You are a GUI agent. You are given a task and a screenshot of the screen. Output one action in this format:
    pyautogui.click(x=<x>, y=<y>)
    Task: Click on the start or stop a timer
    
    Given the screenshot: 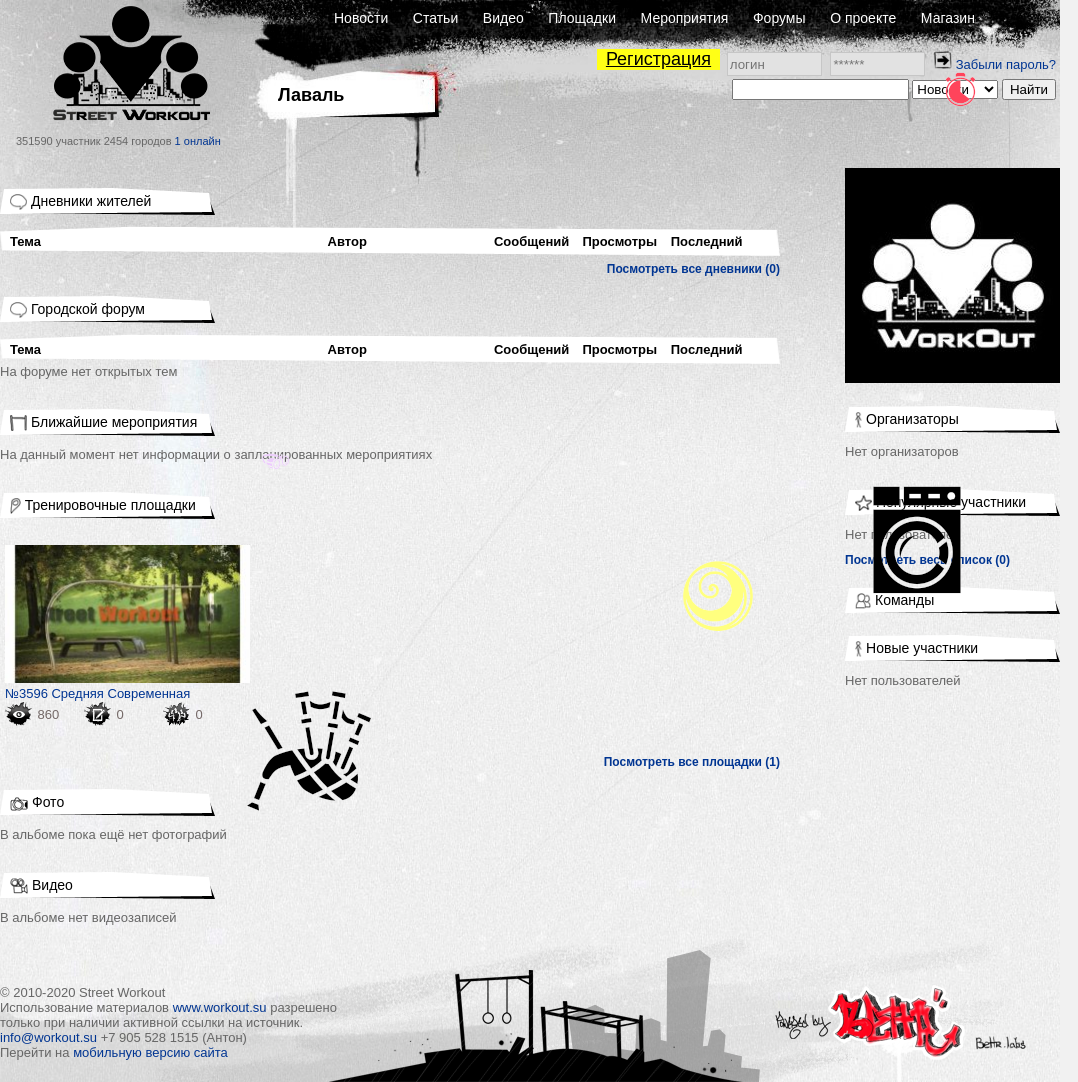 What is the action you would take?
    pyautogui.click(x=960, y=89)
    